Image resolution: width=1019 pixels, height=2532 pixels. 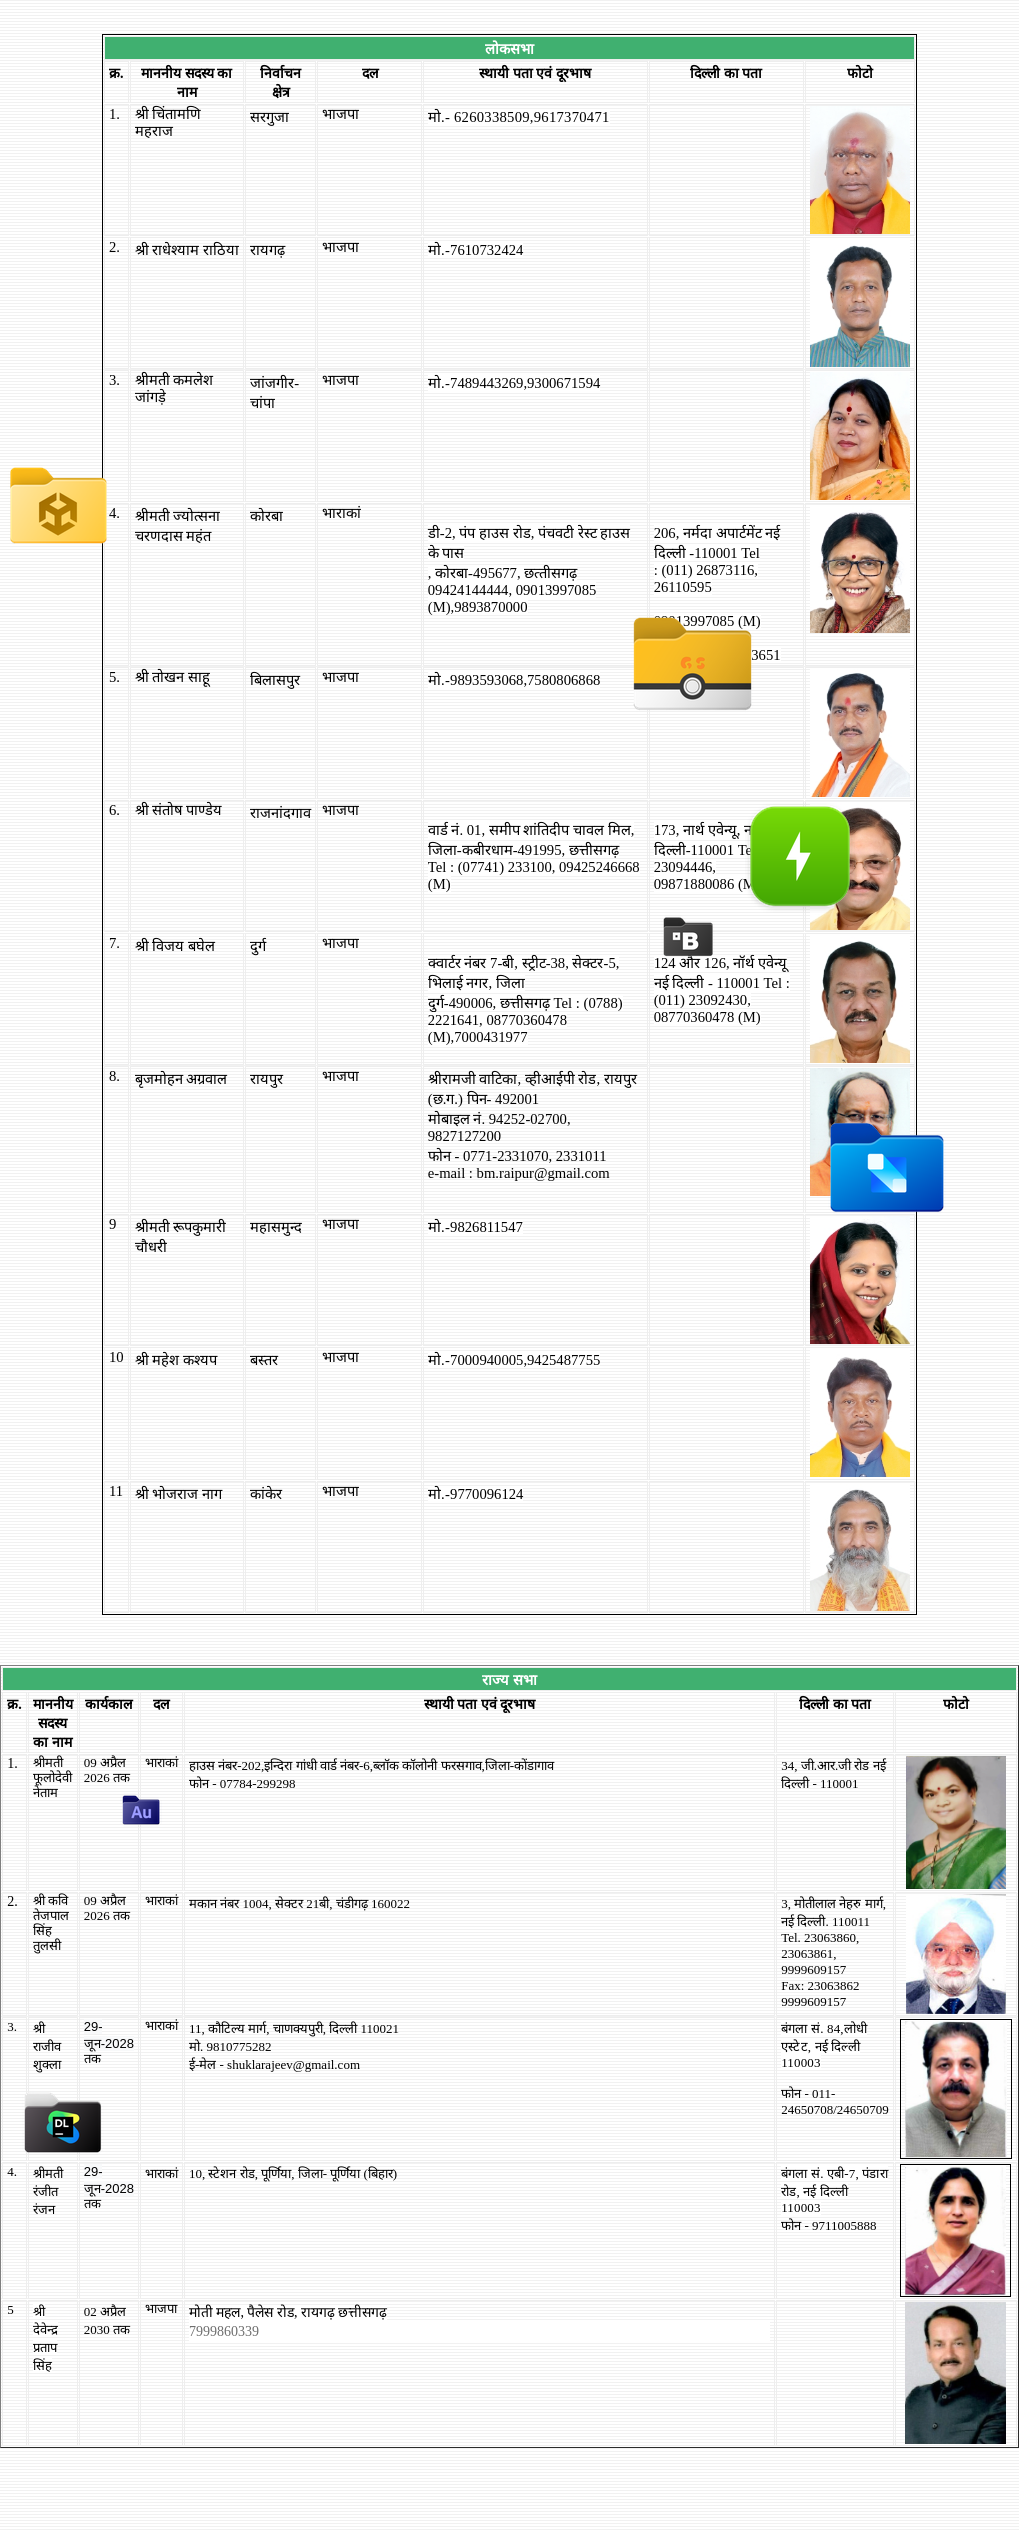 What do you see at coordinates (800, 858) in the screenshot?
I see `access power management settings` at bounding box center [800, 858].